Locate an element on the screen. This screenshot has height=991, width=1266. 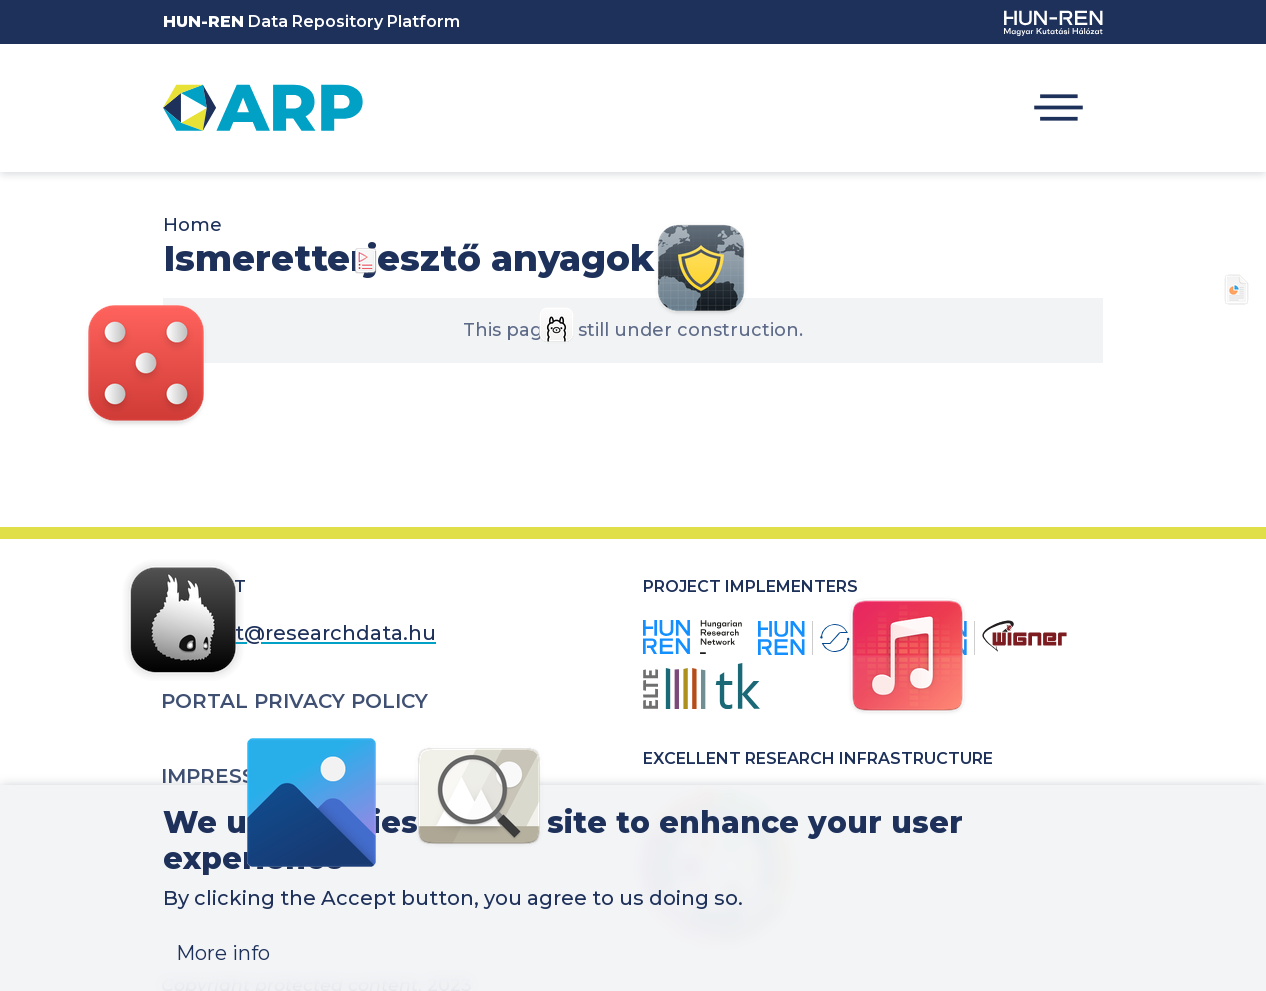
open the windows photos app is located at coordinates (311, 802).